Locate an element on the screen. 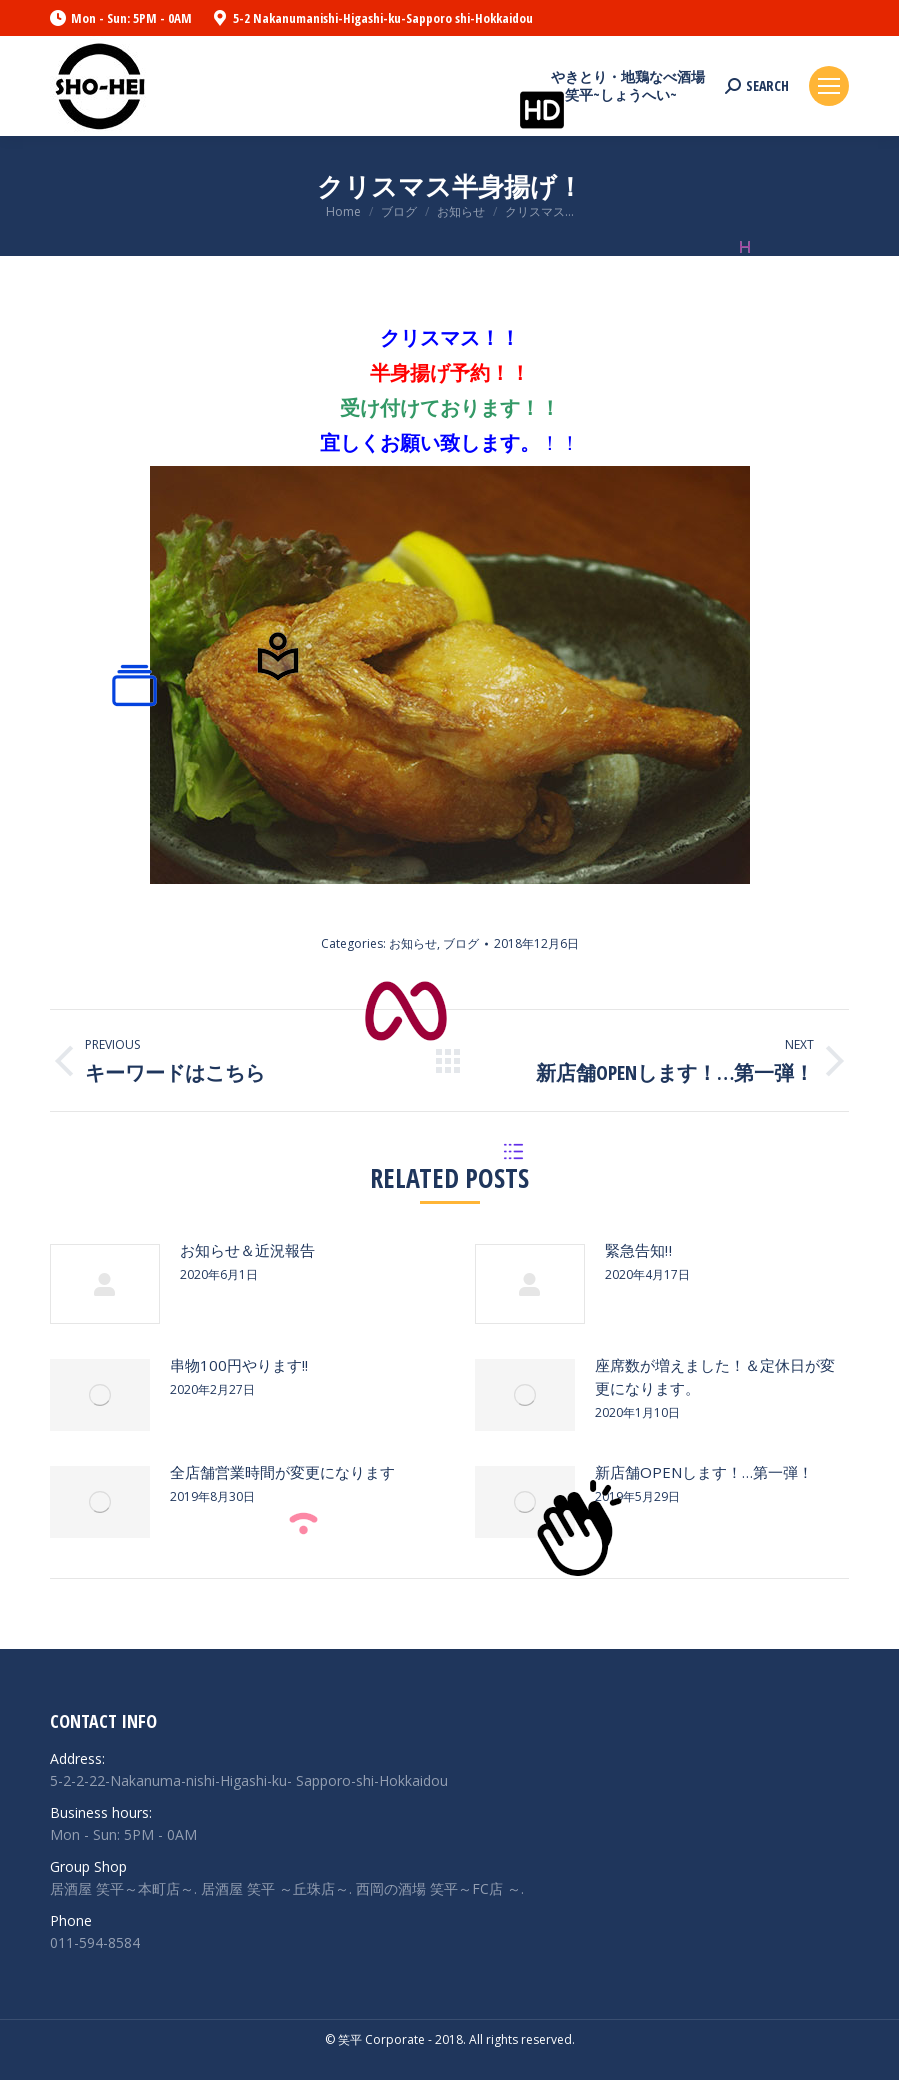  insert a heading in a text editor is located at coordinates (745, 247).